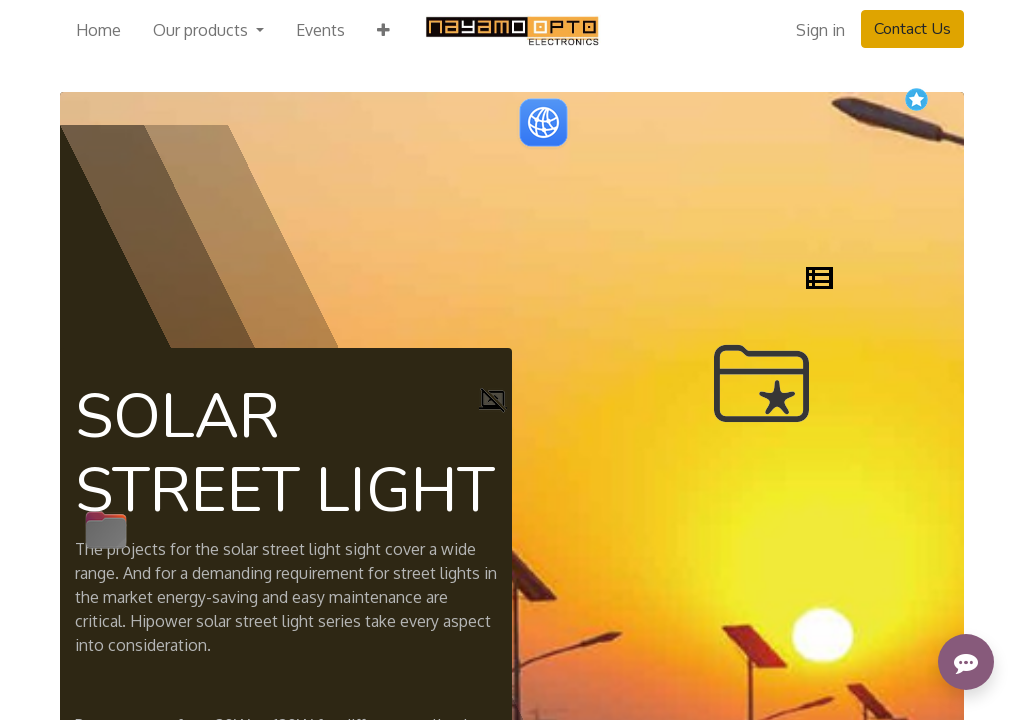 Image resolution: width=1024 pixels, height=720 pixels. What do you see at coordinates (543, 122) in the screenshot?
I see `access web-based applications` at bounding box center [543, 122].